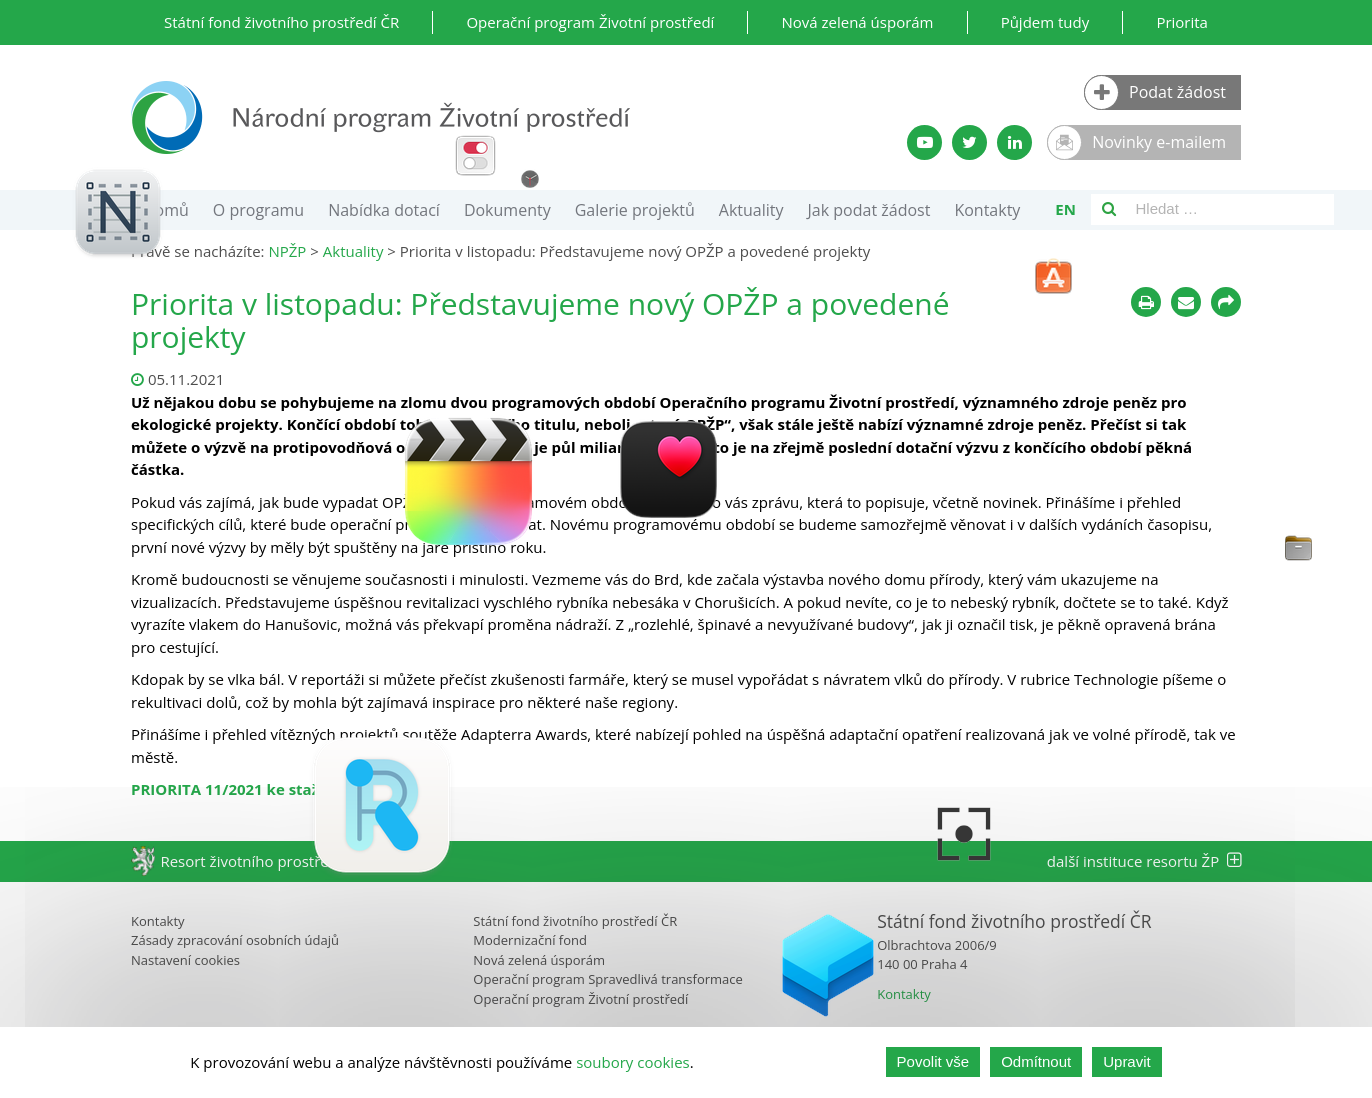 The image size is (1372, 1098). I want to click on open nota text editor app, so click(118, 212).